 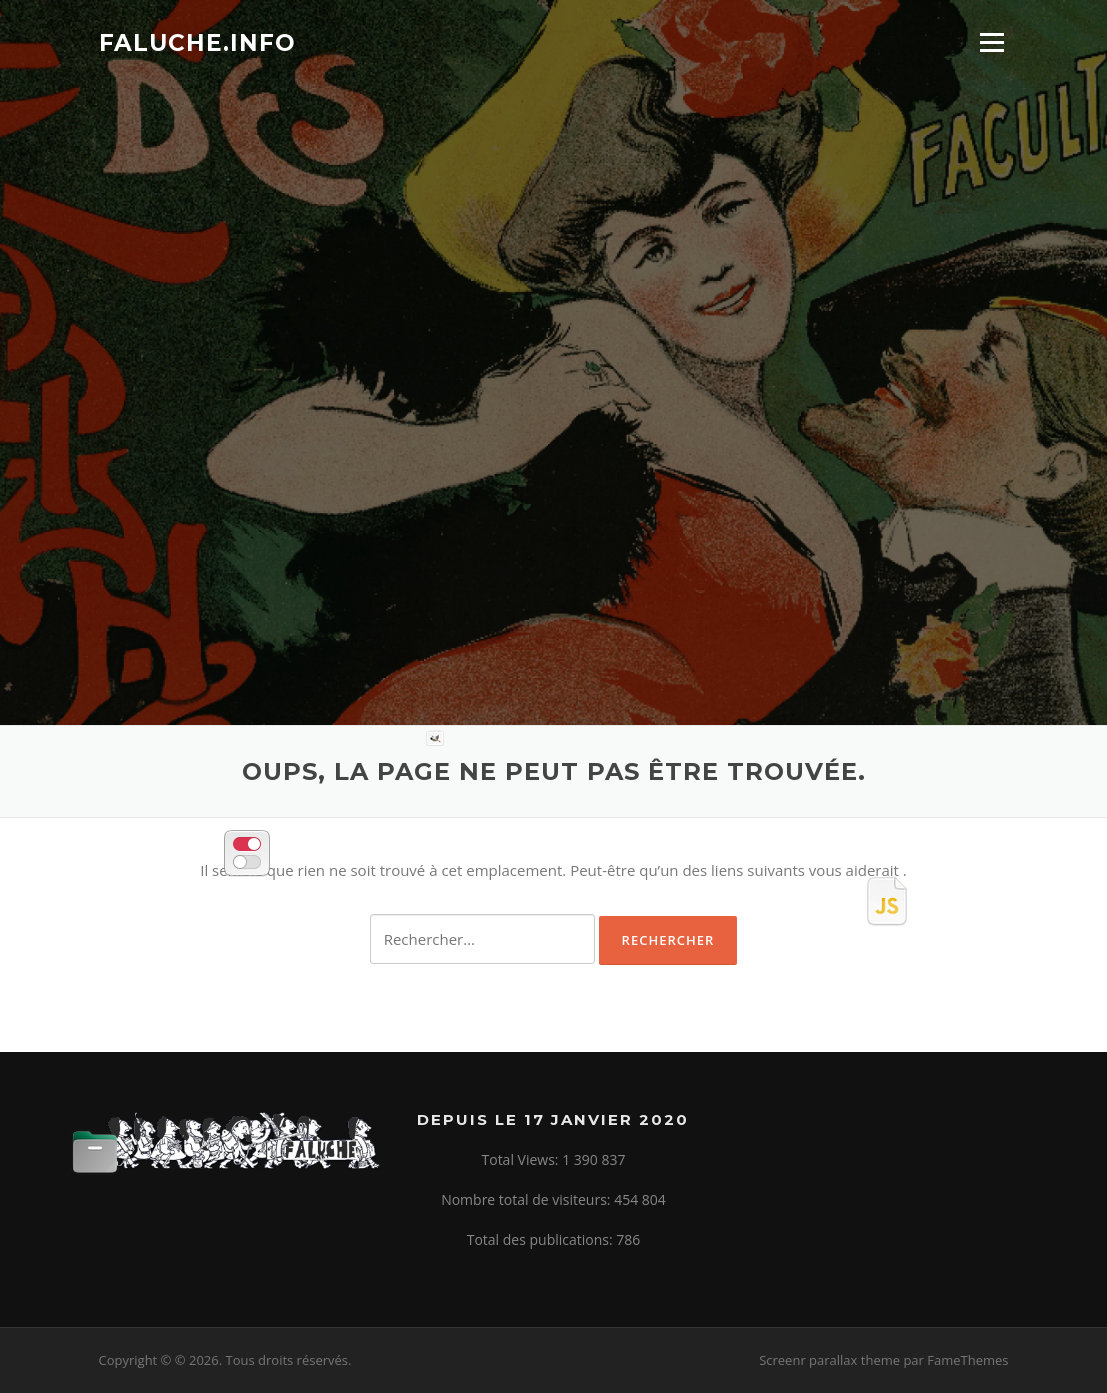 I want to click on open desktop preferences or settings, so click(x=247, y=853).